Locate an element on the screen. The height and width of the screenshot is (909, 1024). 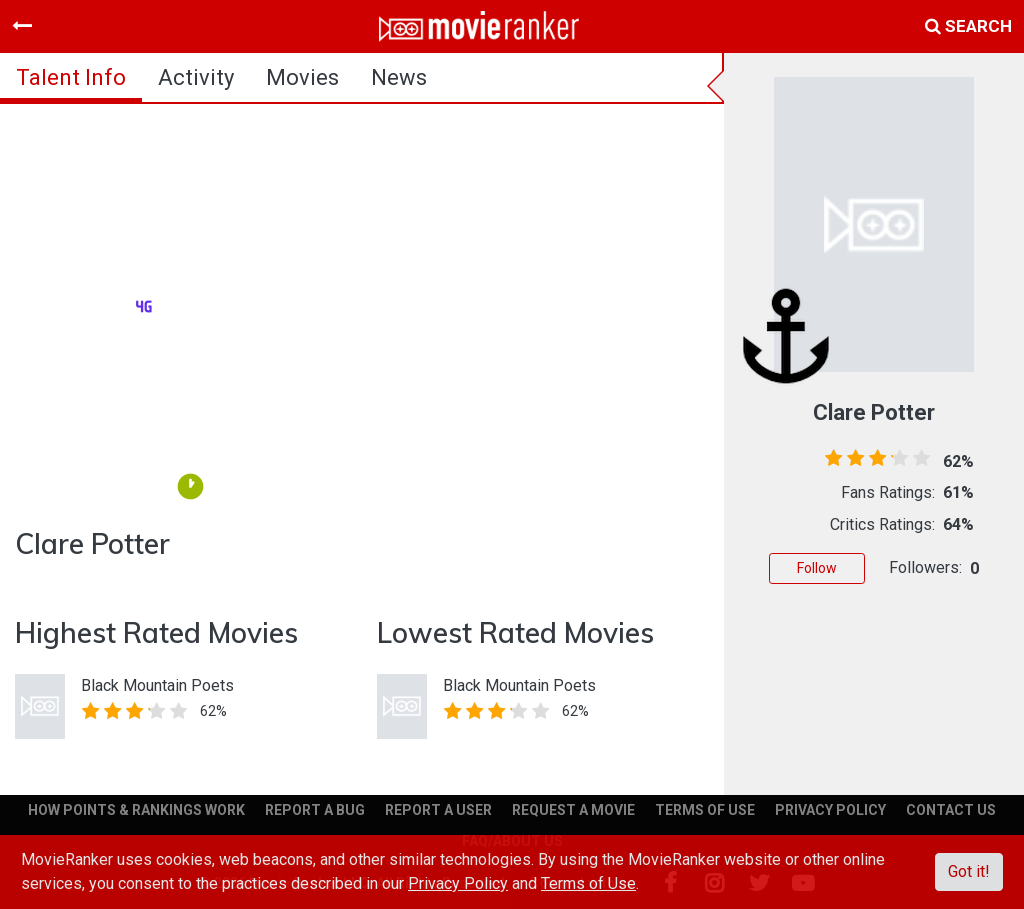
indicates the current time is 1 o'clock is located at coordinates (190, 486).